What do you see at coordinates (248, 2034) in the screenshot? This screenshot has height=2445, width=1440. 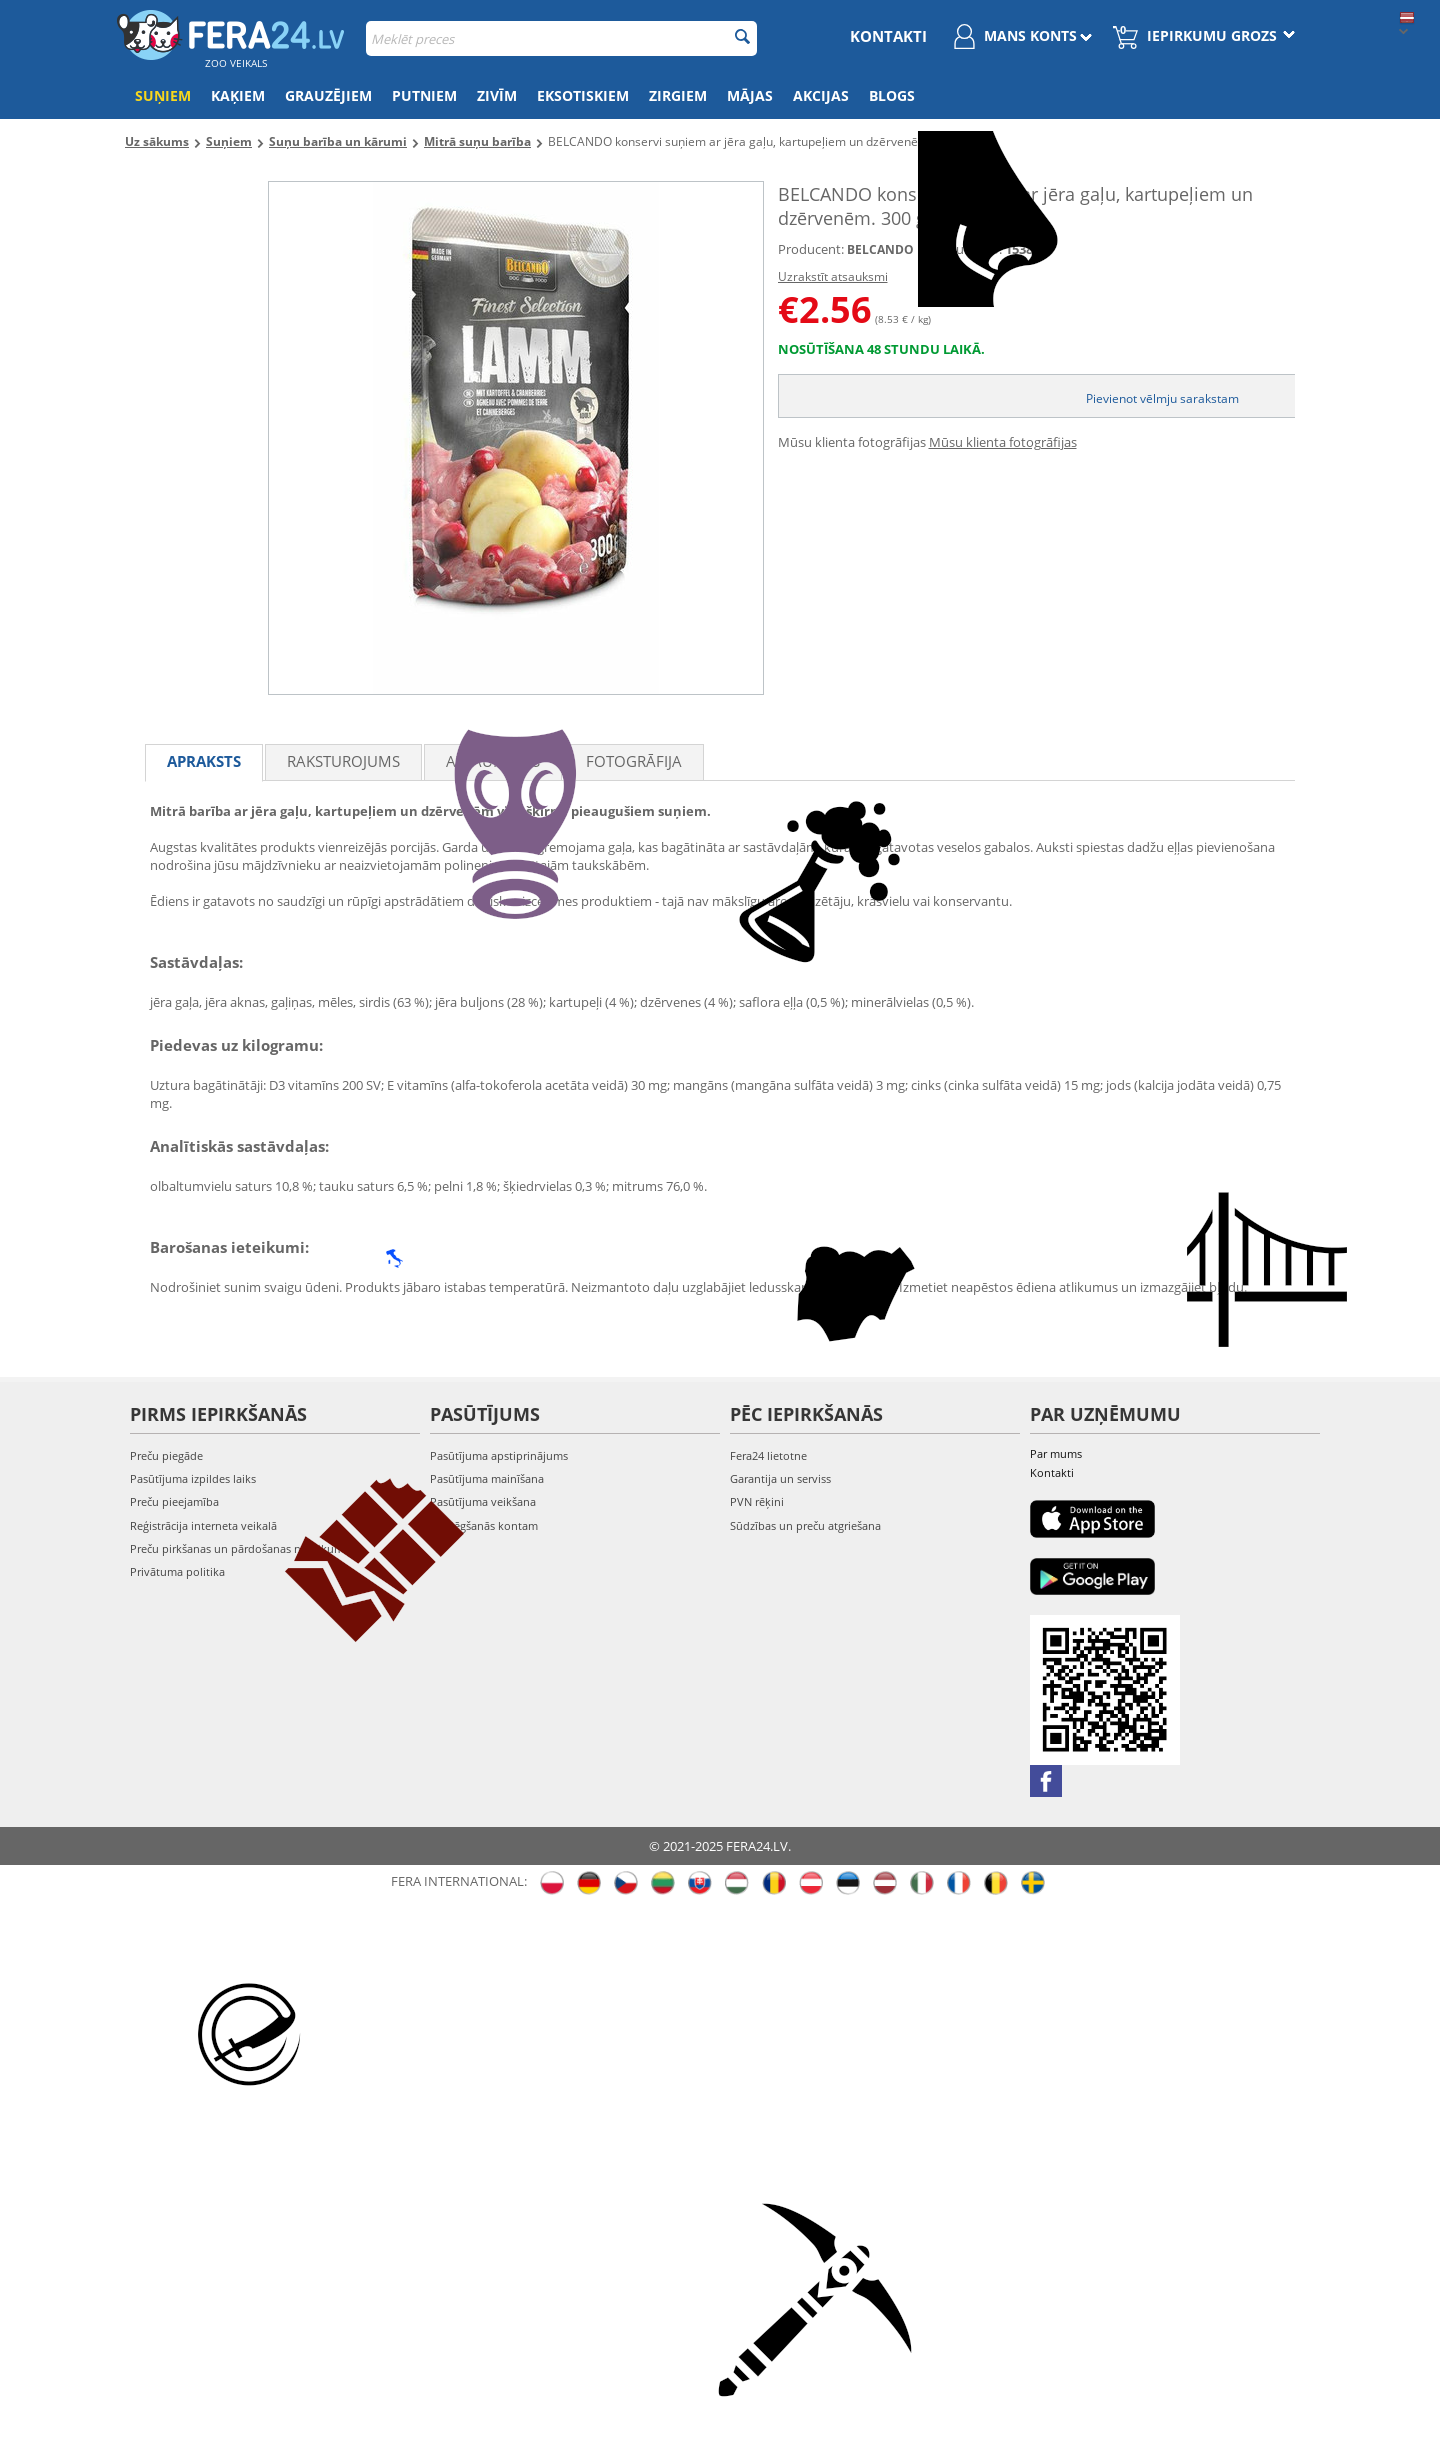 I see `activate spin attack or special sword ability` at bounding box center [248, 2034].